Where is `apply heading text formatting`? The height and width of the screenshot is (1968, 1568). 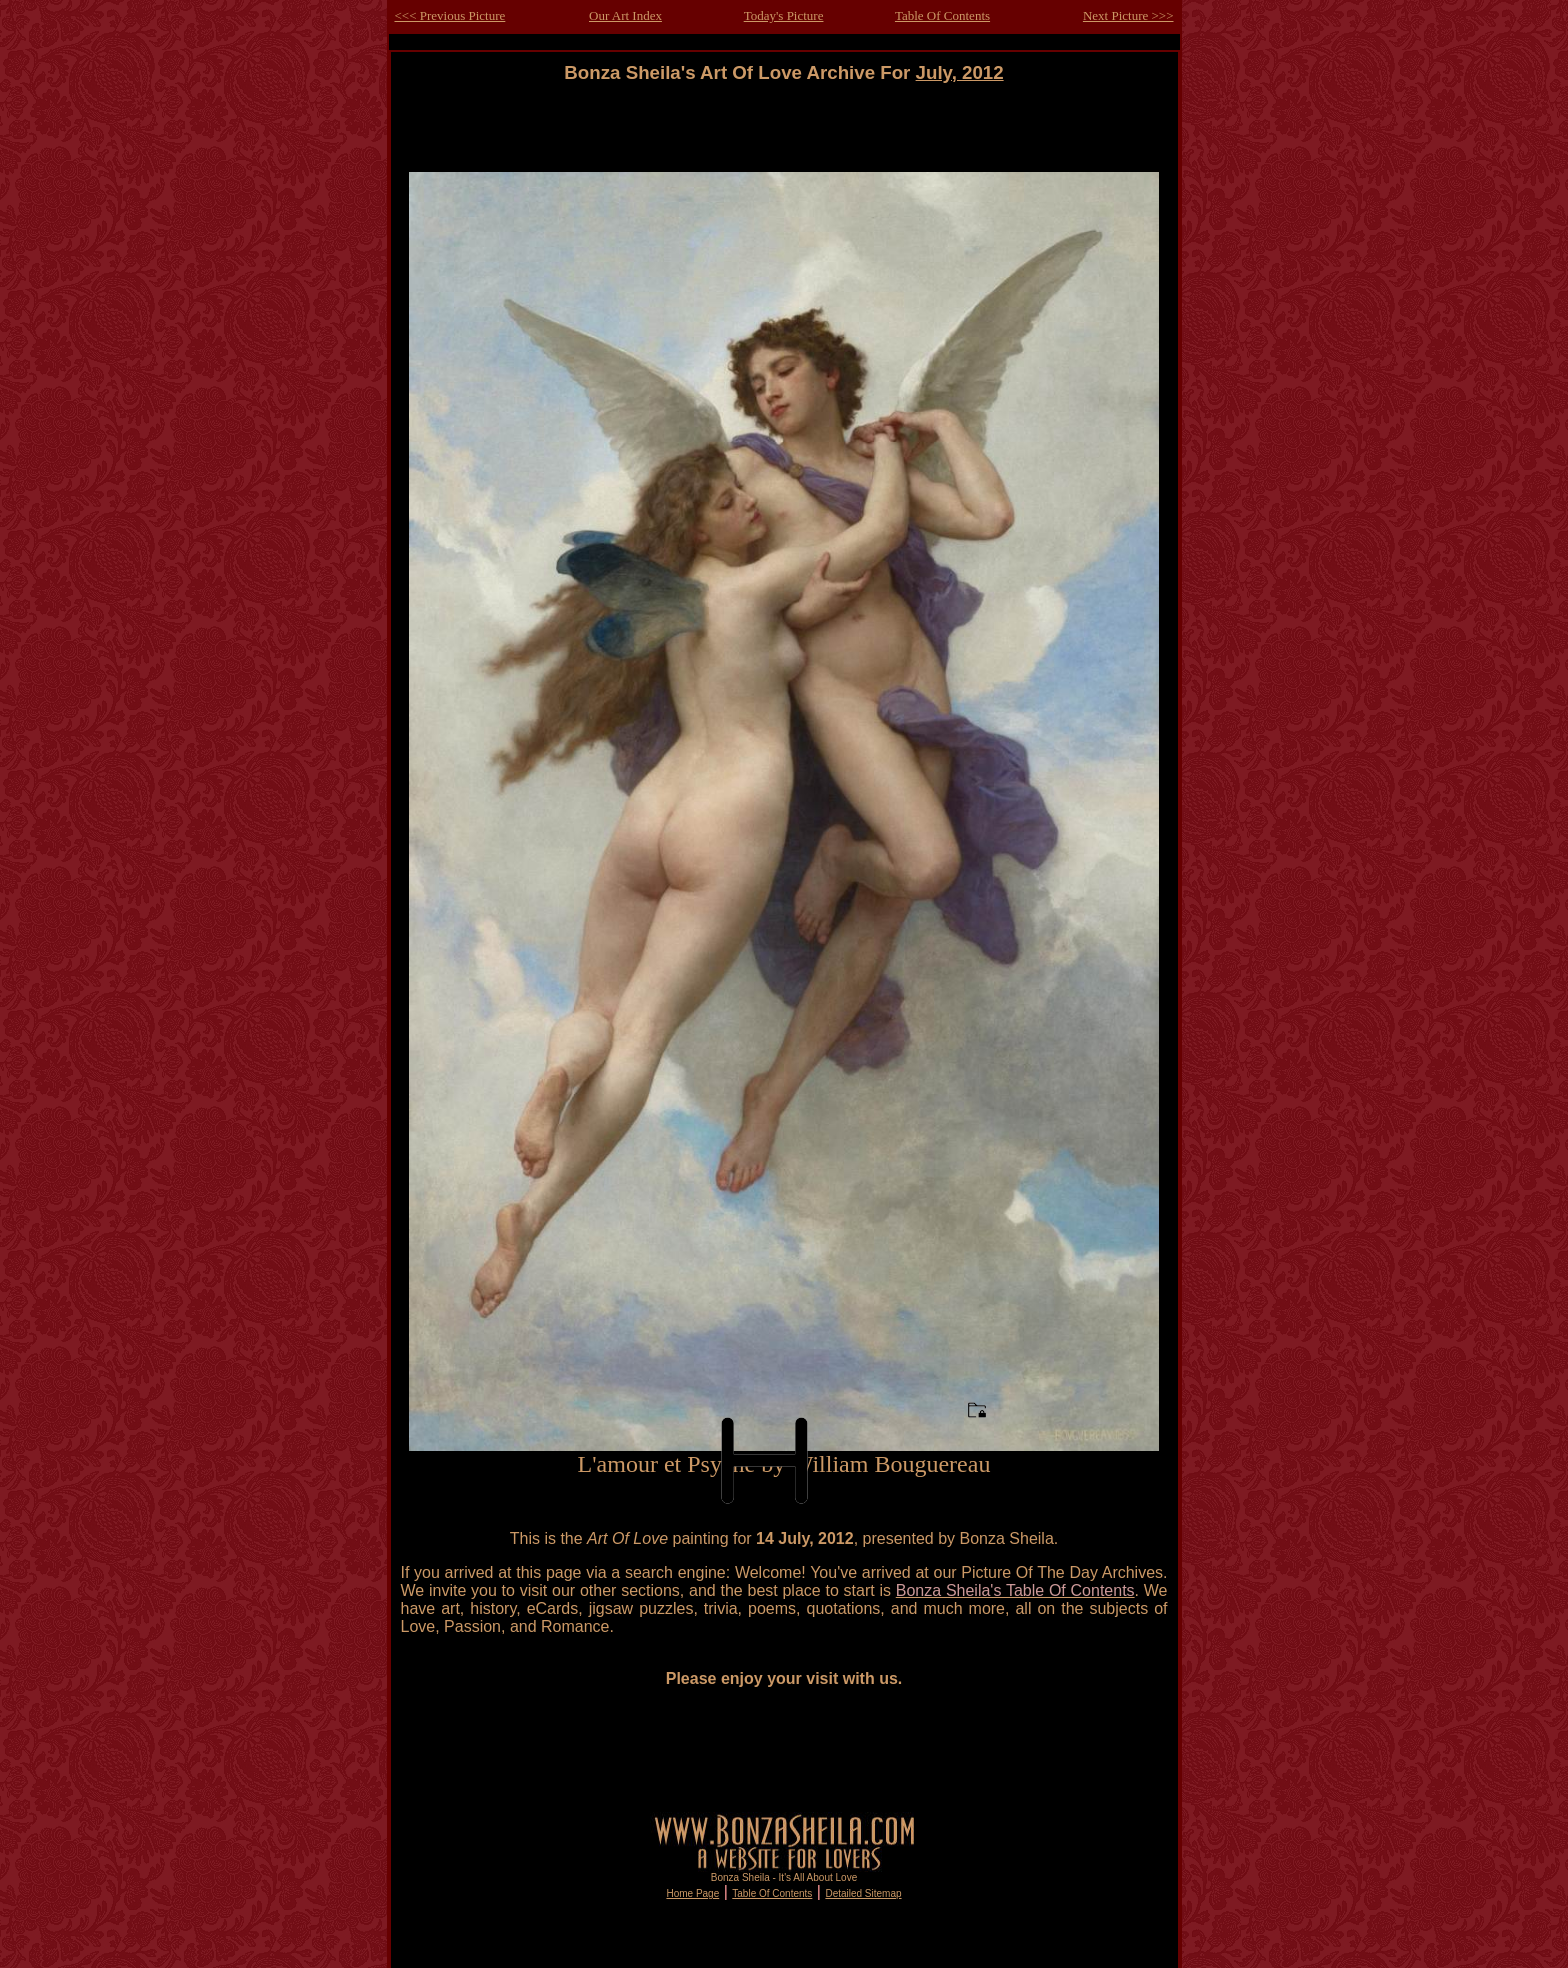 apply heading text formatting is located at coordinates (764, 1460).